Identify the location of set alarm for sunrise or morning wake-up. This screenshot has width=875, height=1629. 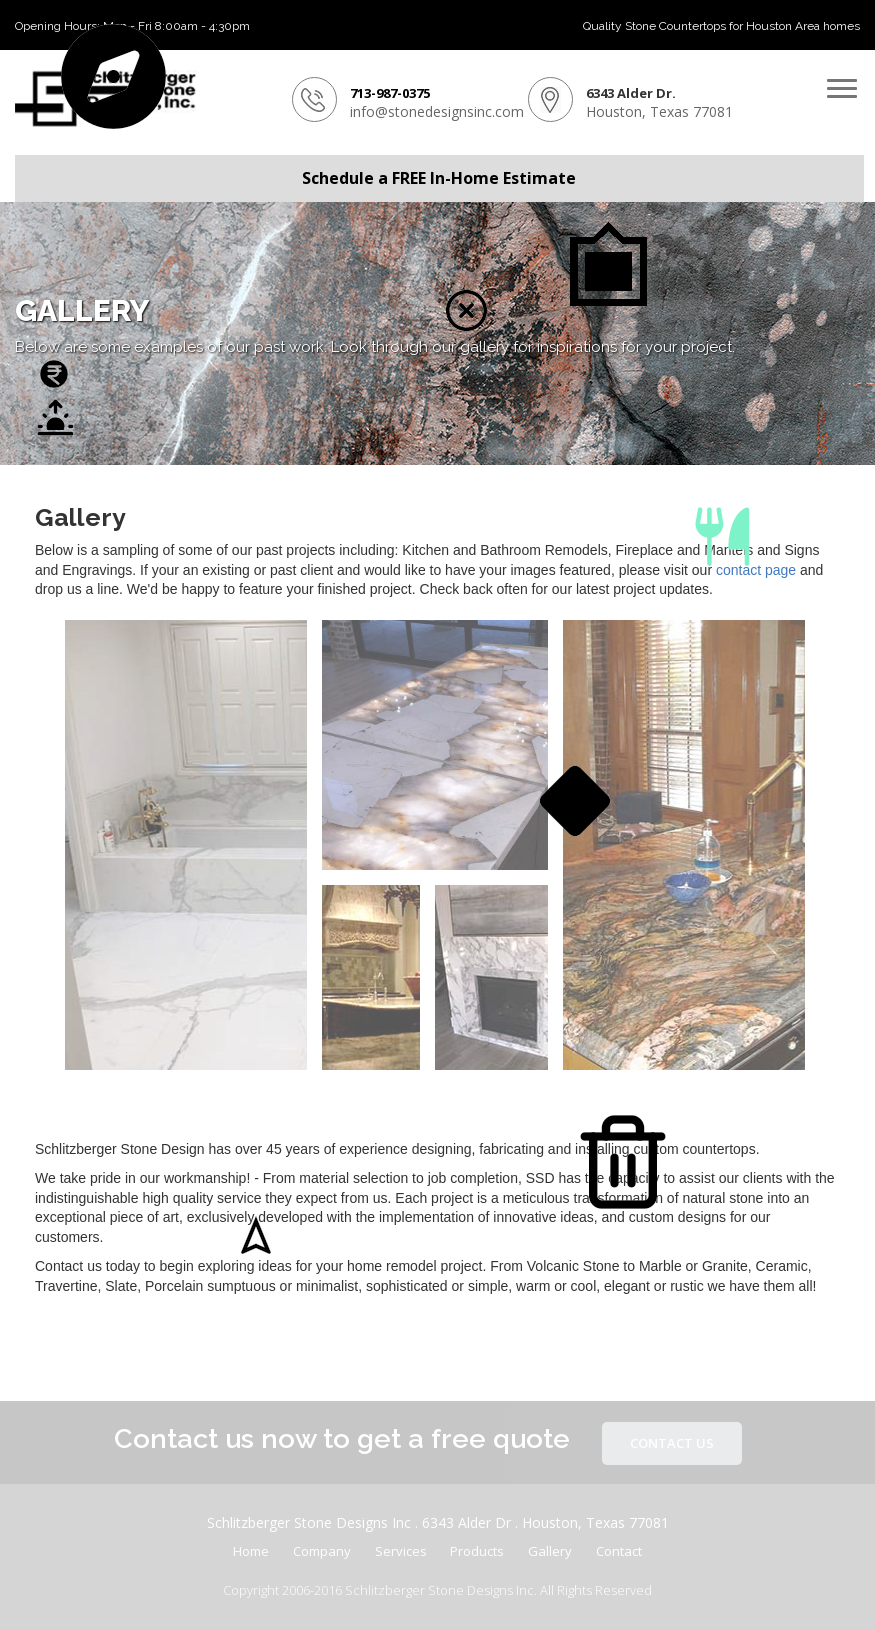
(55, 417).